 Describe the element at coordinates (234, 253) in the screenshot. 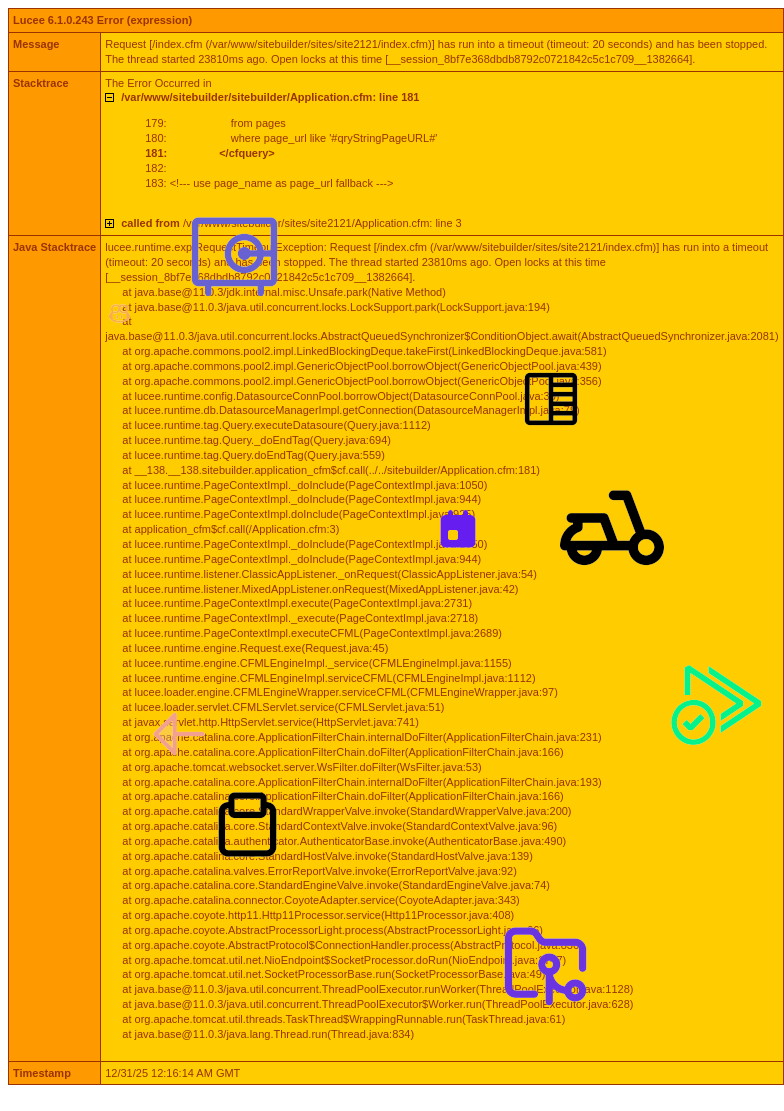

I see `access secure storage or vault` at that location.